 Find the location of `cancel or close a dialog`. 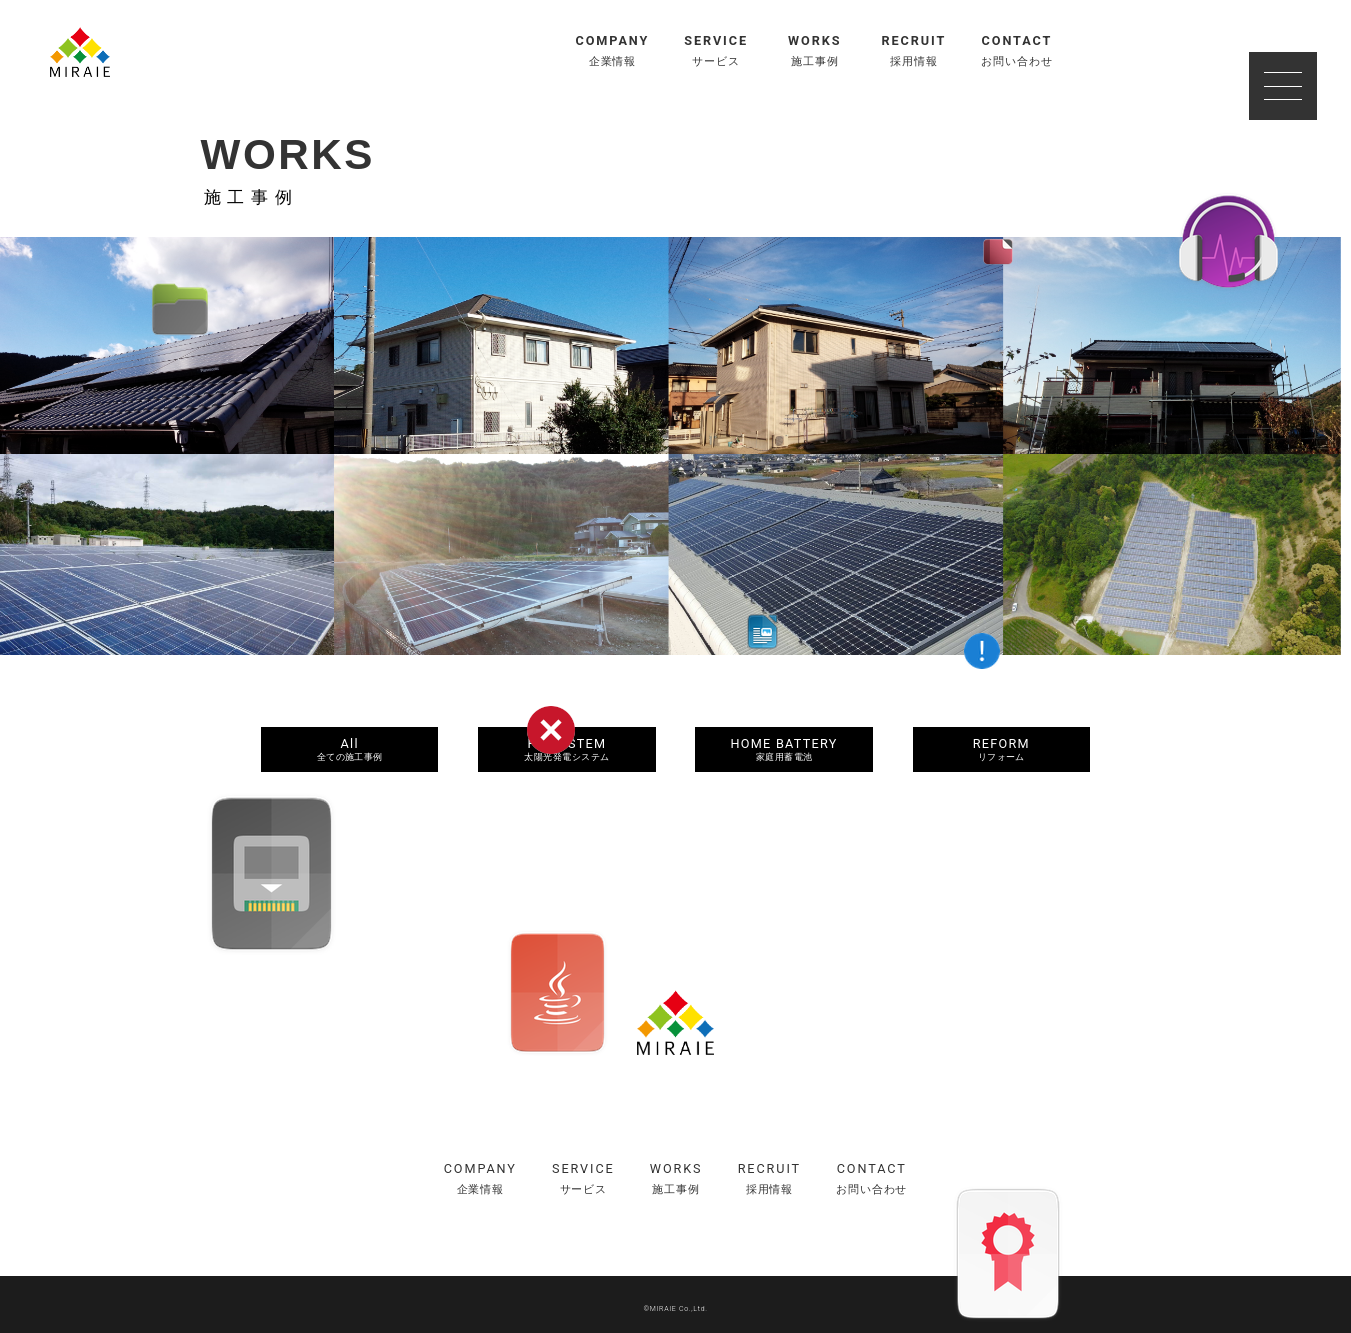

cancel or close a dialog is located at coordinates (551, 730).